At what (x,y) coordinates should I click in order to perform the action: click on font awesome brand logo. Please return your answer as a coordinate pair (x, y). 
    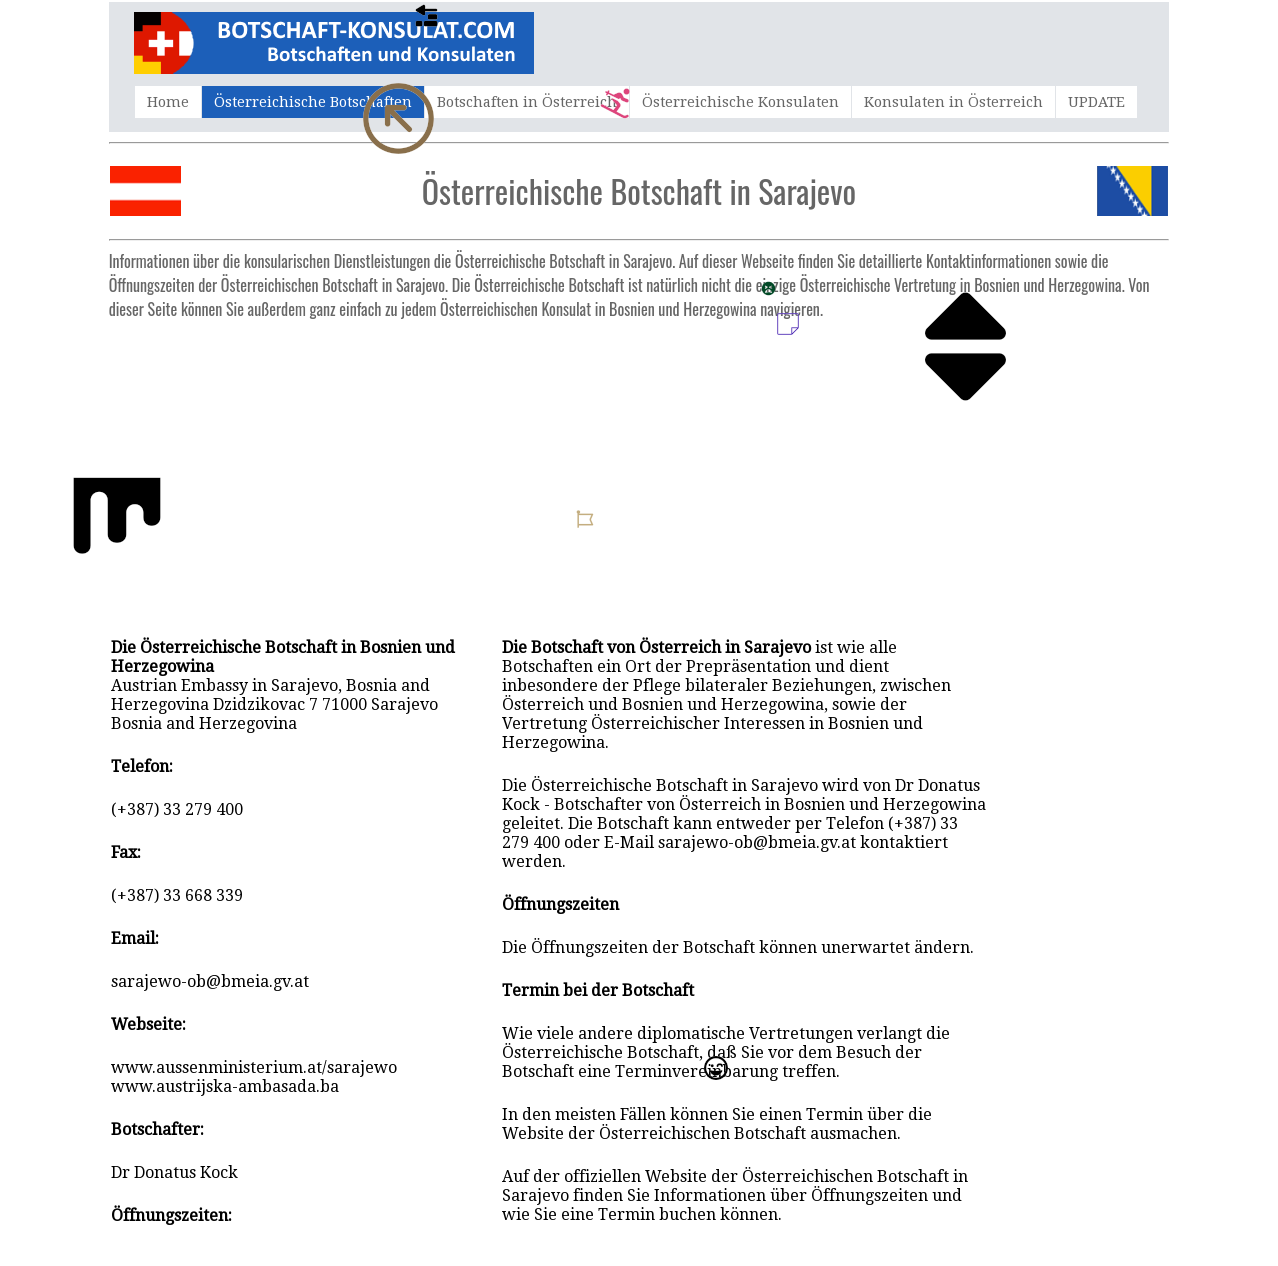
    Looking at the image, I should click on (585, 519).